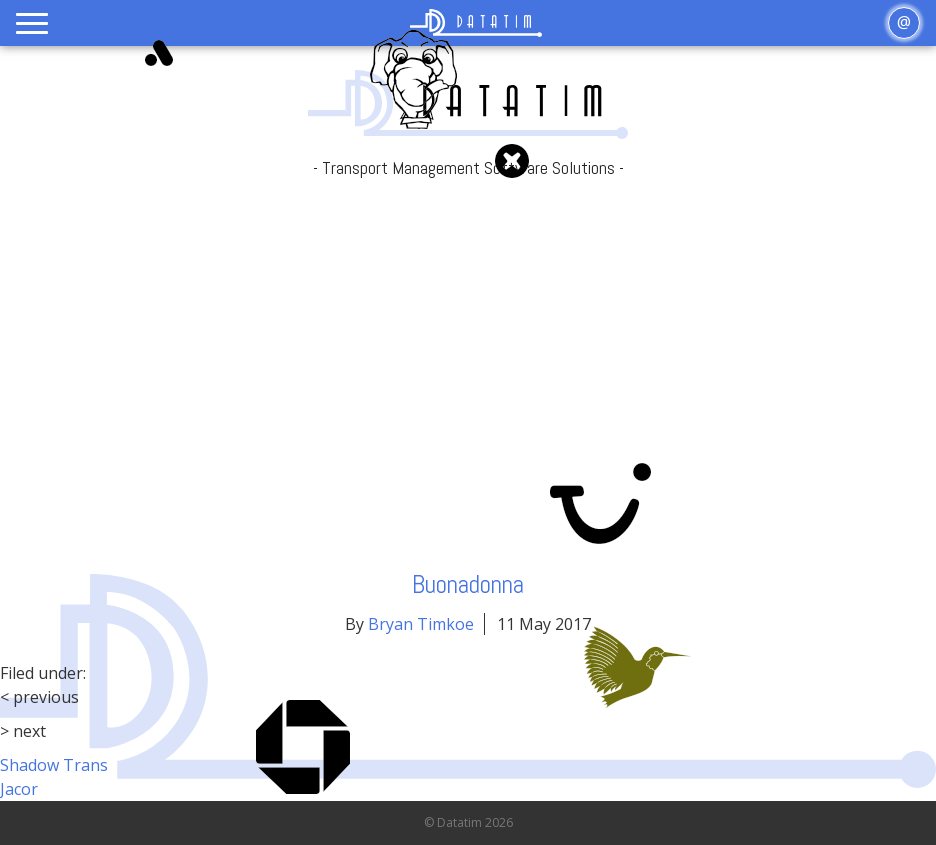 The image size is (936, 845). I want to click on open the Chase banking app, so click(303, 747).